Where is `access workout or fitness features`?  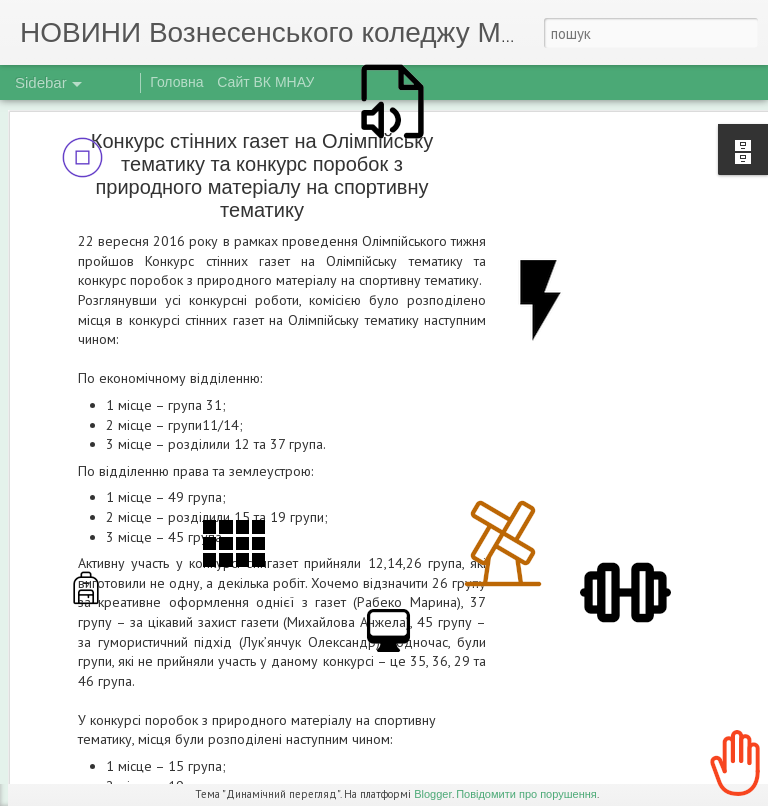 access workout or fitness features is located at coordinates (625, 592).